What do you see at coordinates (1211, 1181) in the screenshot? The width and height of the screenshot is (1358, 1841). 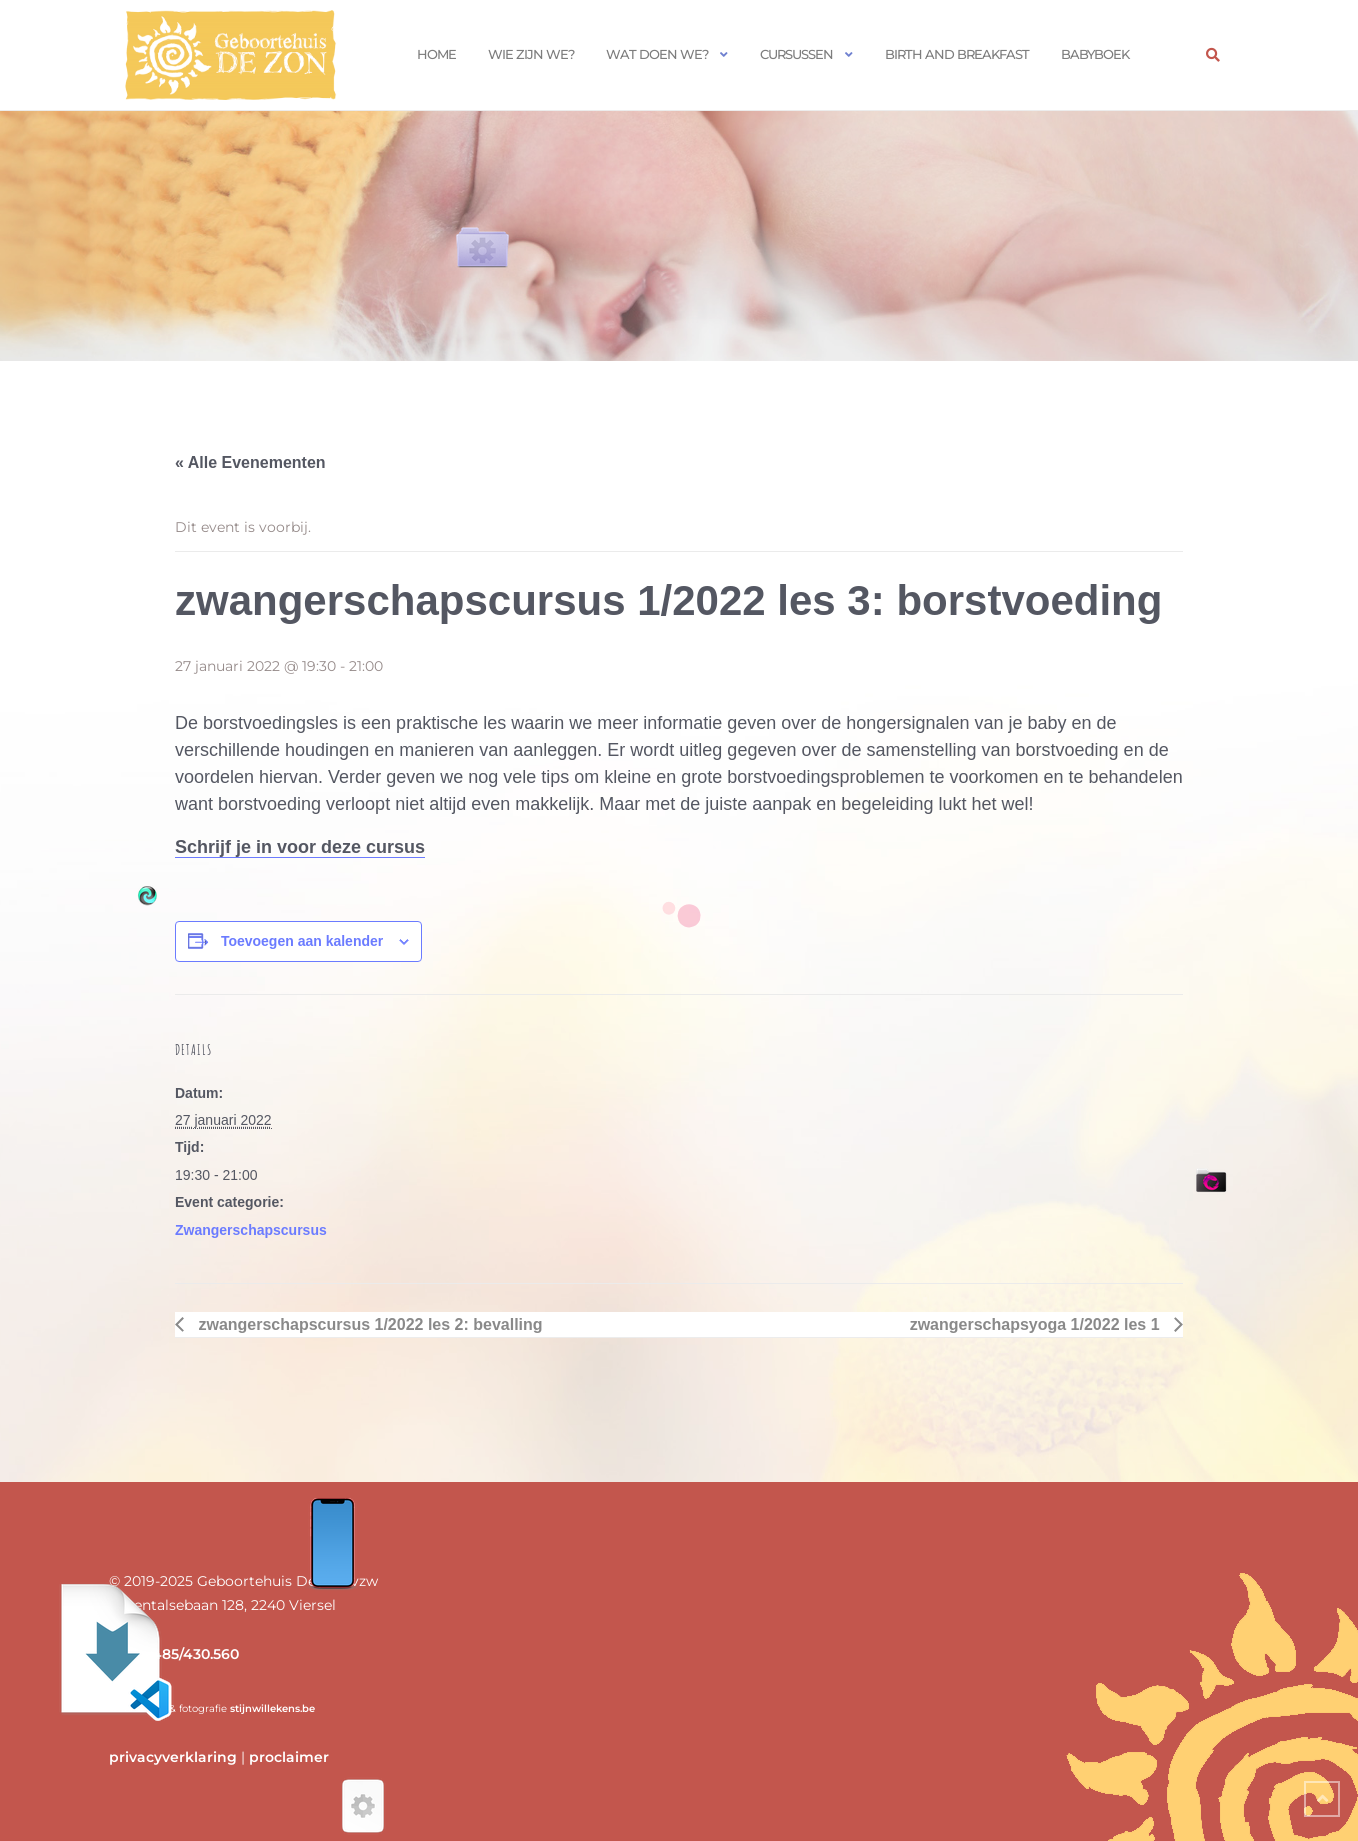 I see `open reactivex project folder` at bounding box center [1211, 1181].